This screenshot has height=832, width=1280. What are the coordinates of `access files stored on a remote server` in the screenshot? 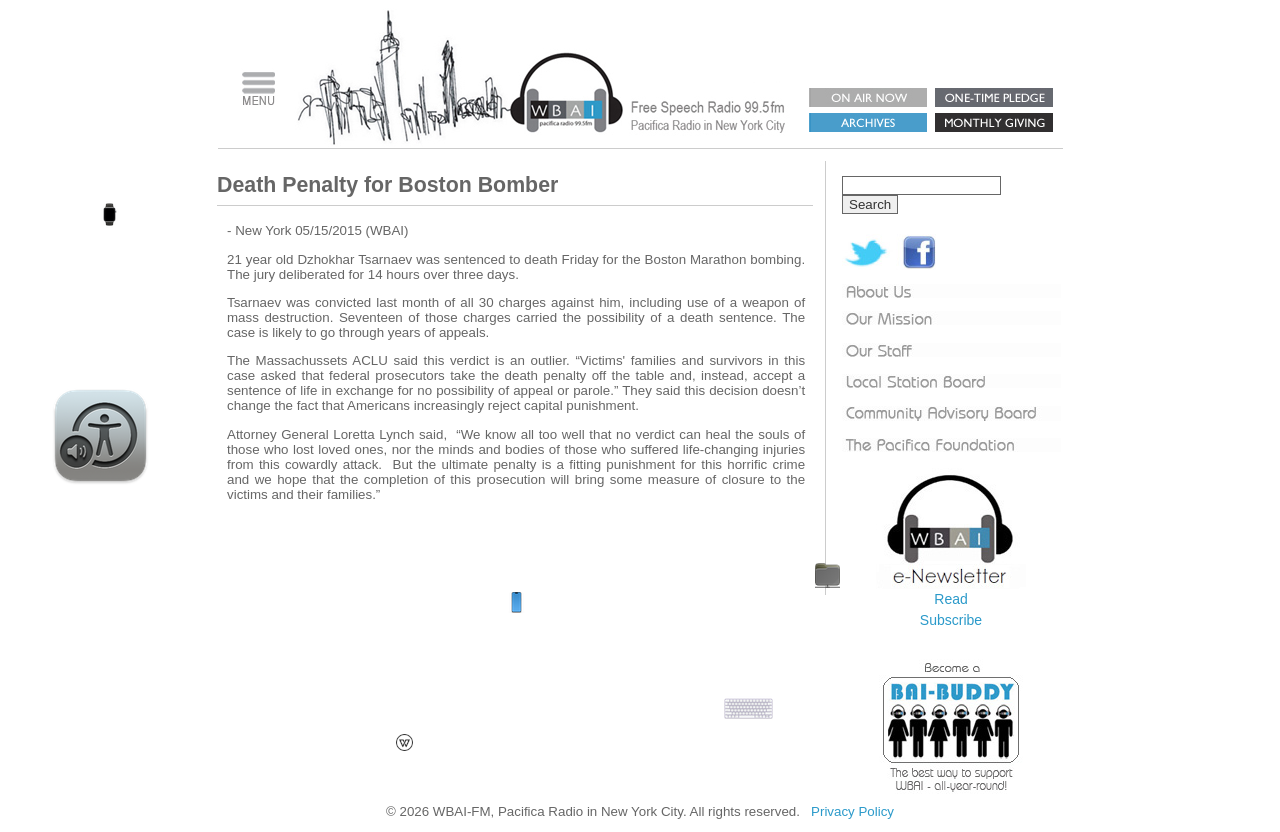 It's located at (827, 575).